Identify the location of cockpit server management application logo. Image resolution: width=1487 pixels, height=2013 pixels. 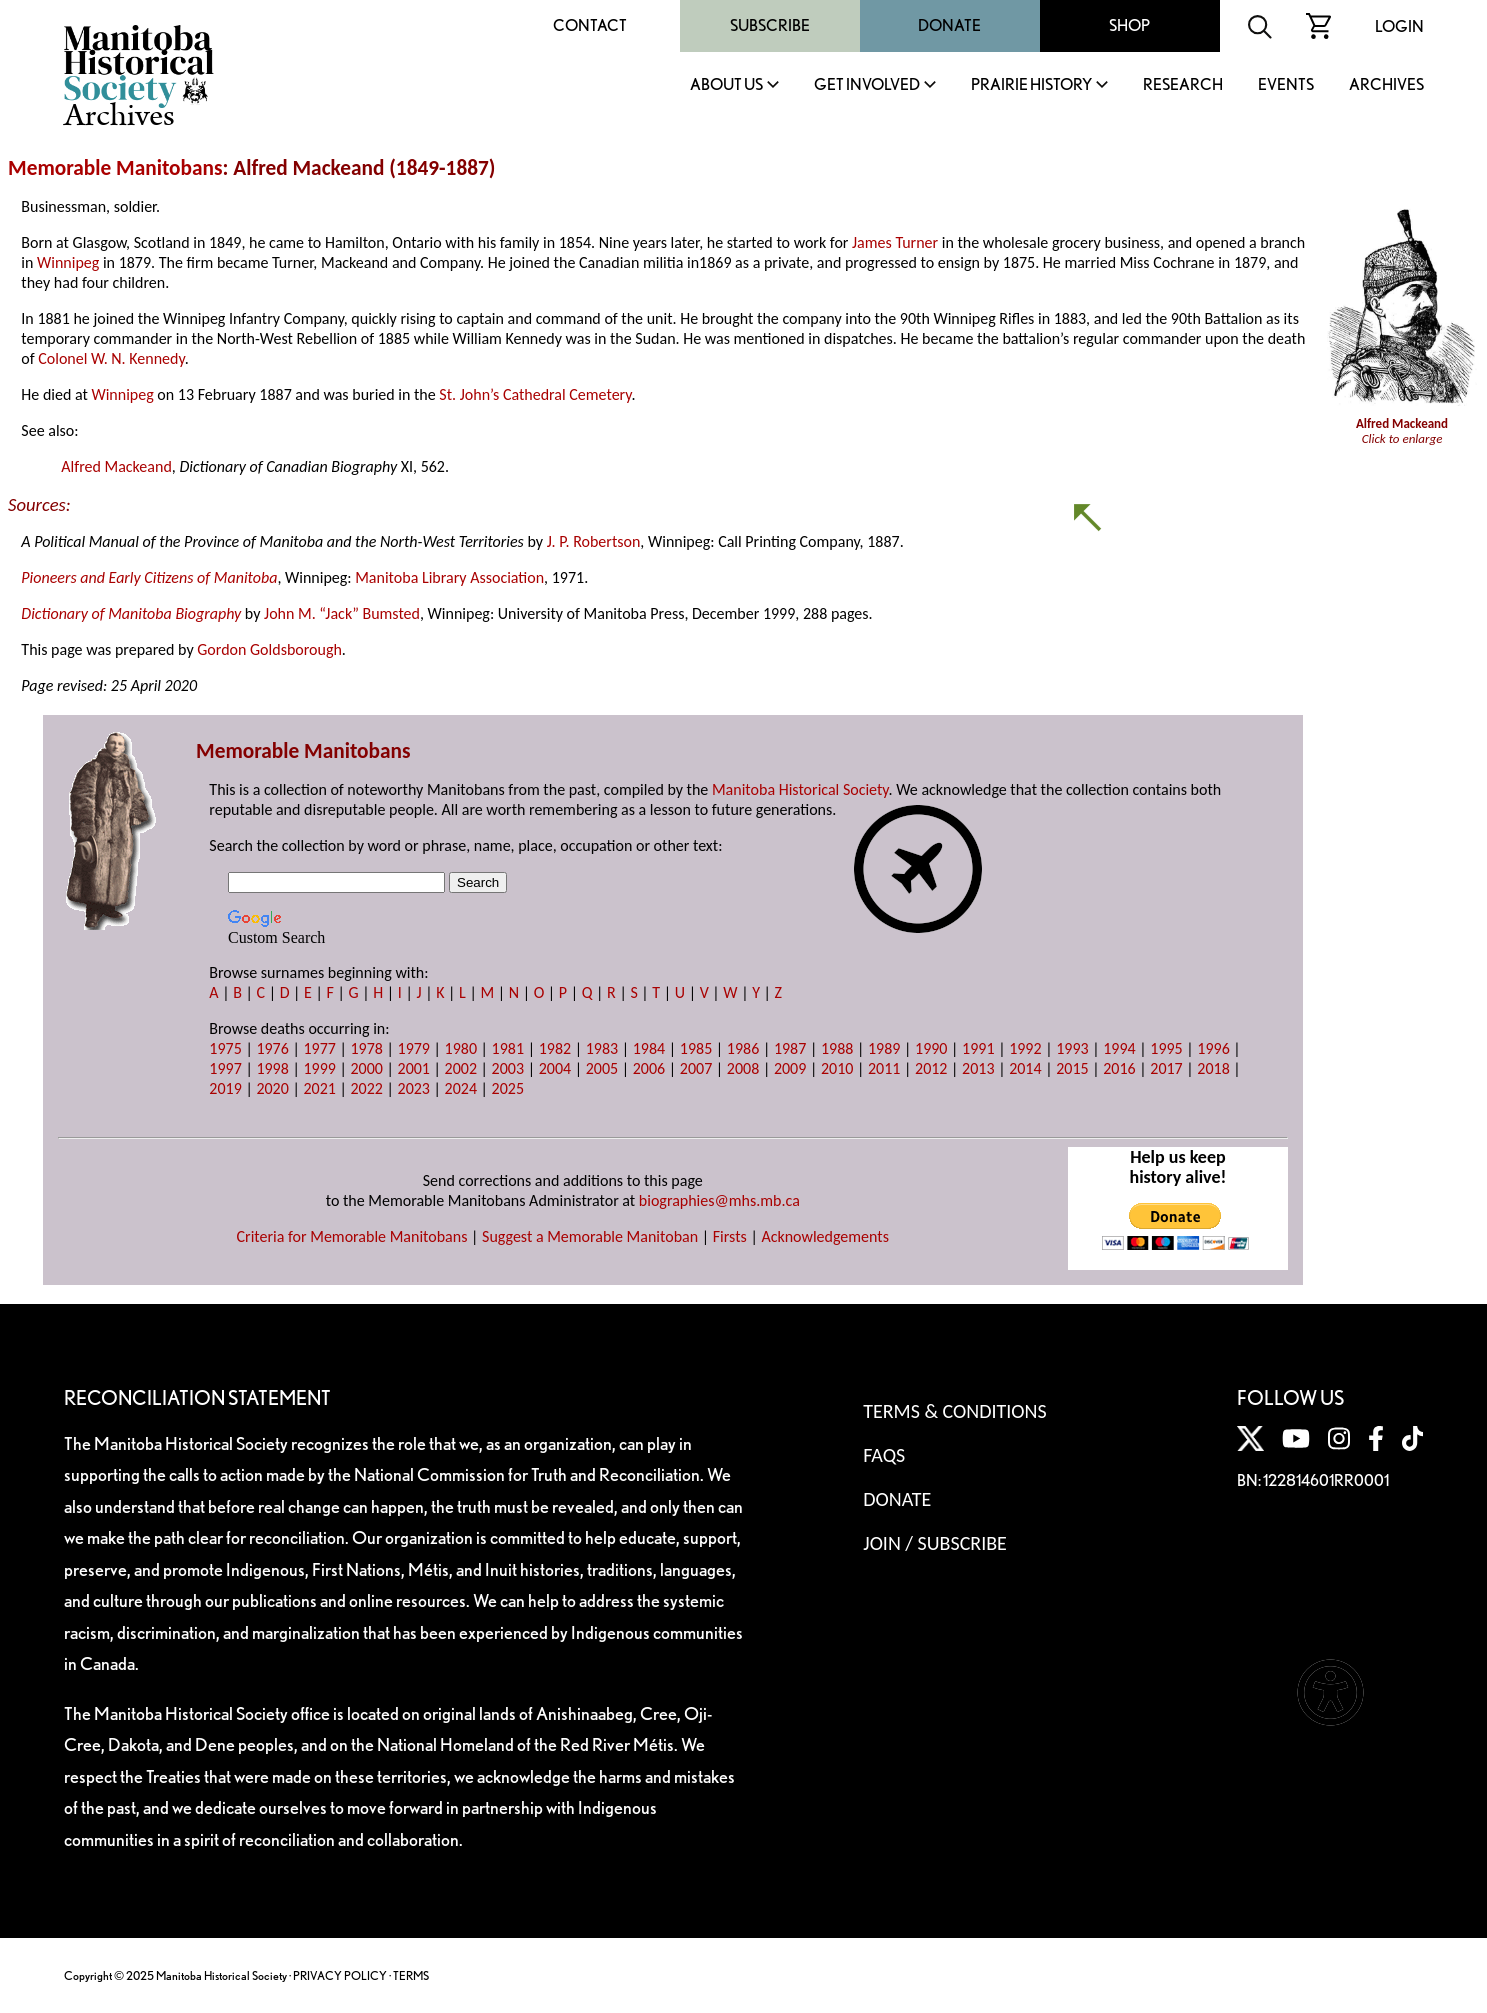
(918, 869).